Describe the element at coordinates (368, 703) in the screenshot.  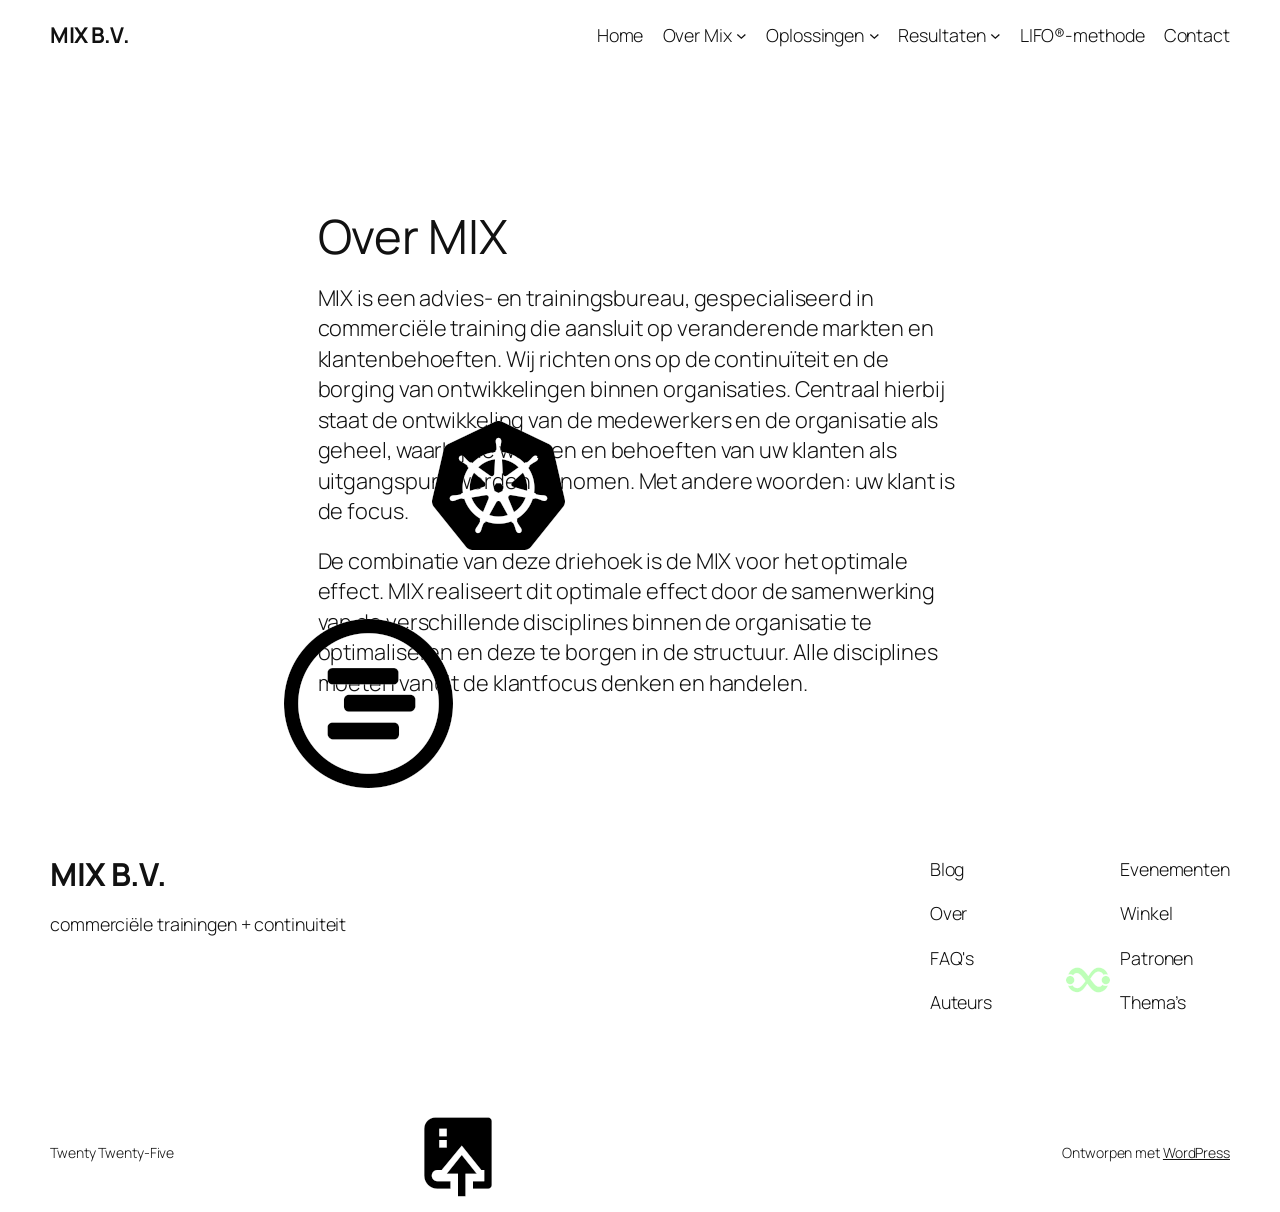
I see `open the When I Work app` at that location.